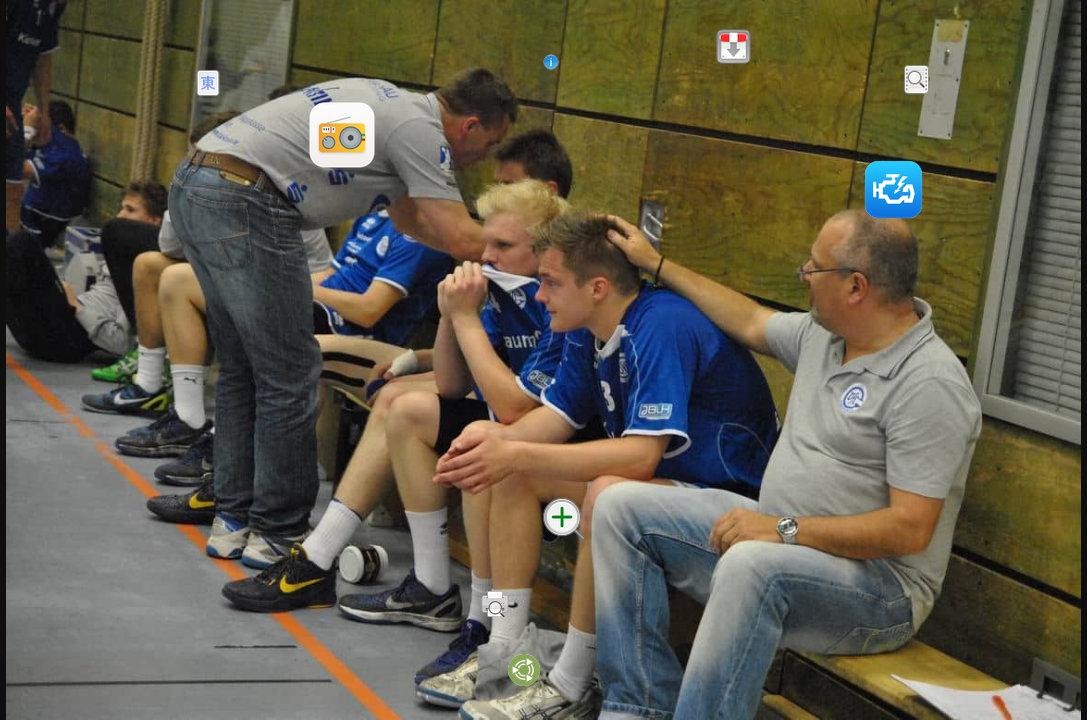 This screenshot has width=1087, height=720. I want to click on launch the mahjongg tile matching game, so click(208, 83).